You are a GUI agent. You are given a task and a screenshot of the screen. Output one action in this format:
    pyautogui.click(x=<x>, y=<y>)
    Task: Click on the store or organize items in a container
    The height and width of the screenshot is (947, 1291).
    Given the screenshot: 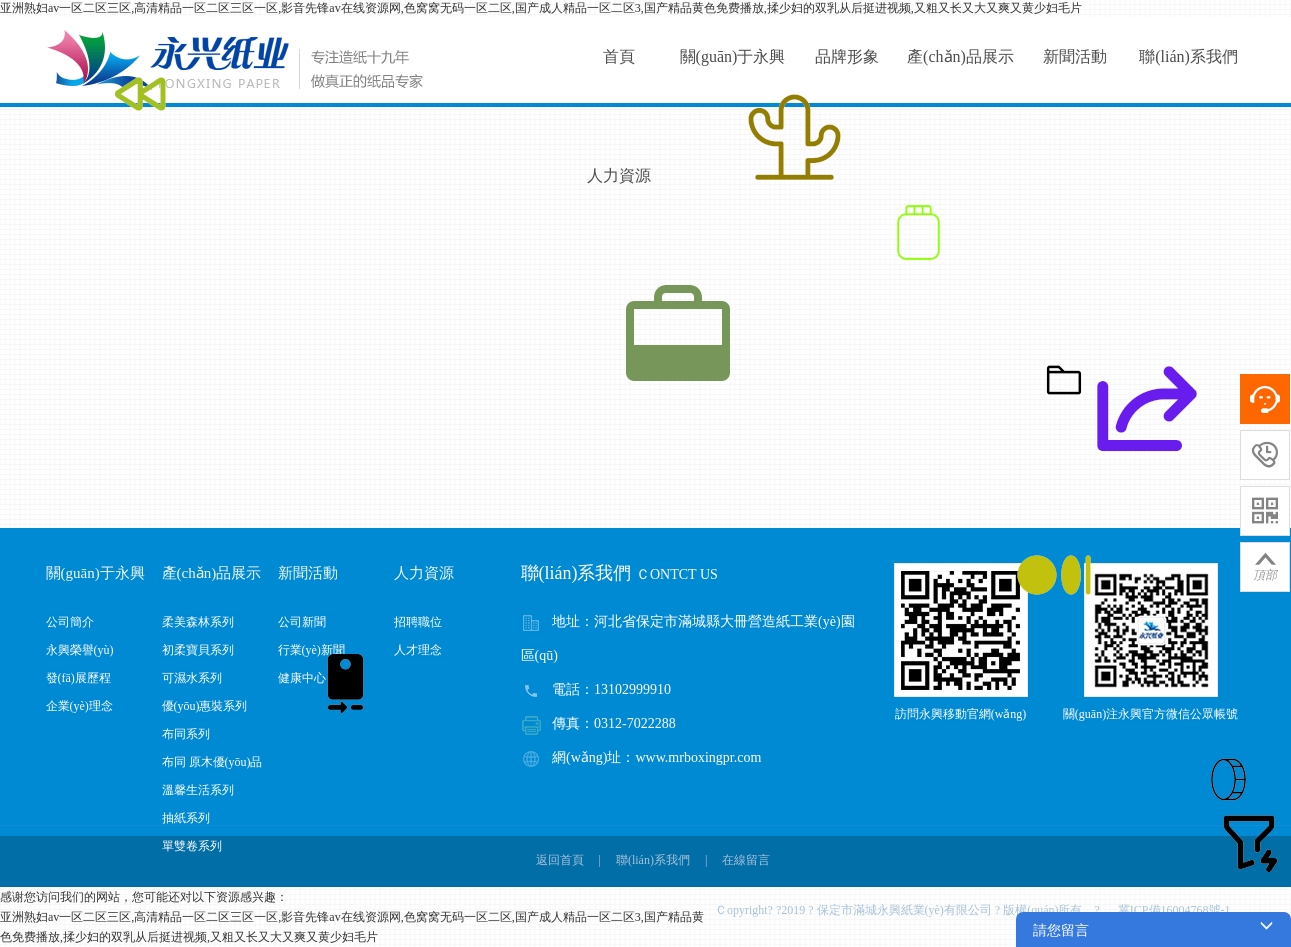 What is the action you would take?
    pyautogui.click(x=918, y=232)
    